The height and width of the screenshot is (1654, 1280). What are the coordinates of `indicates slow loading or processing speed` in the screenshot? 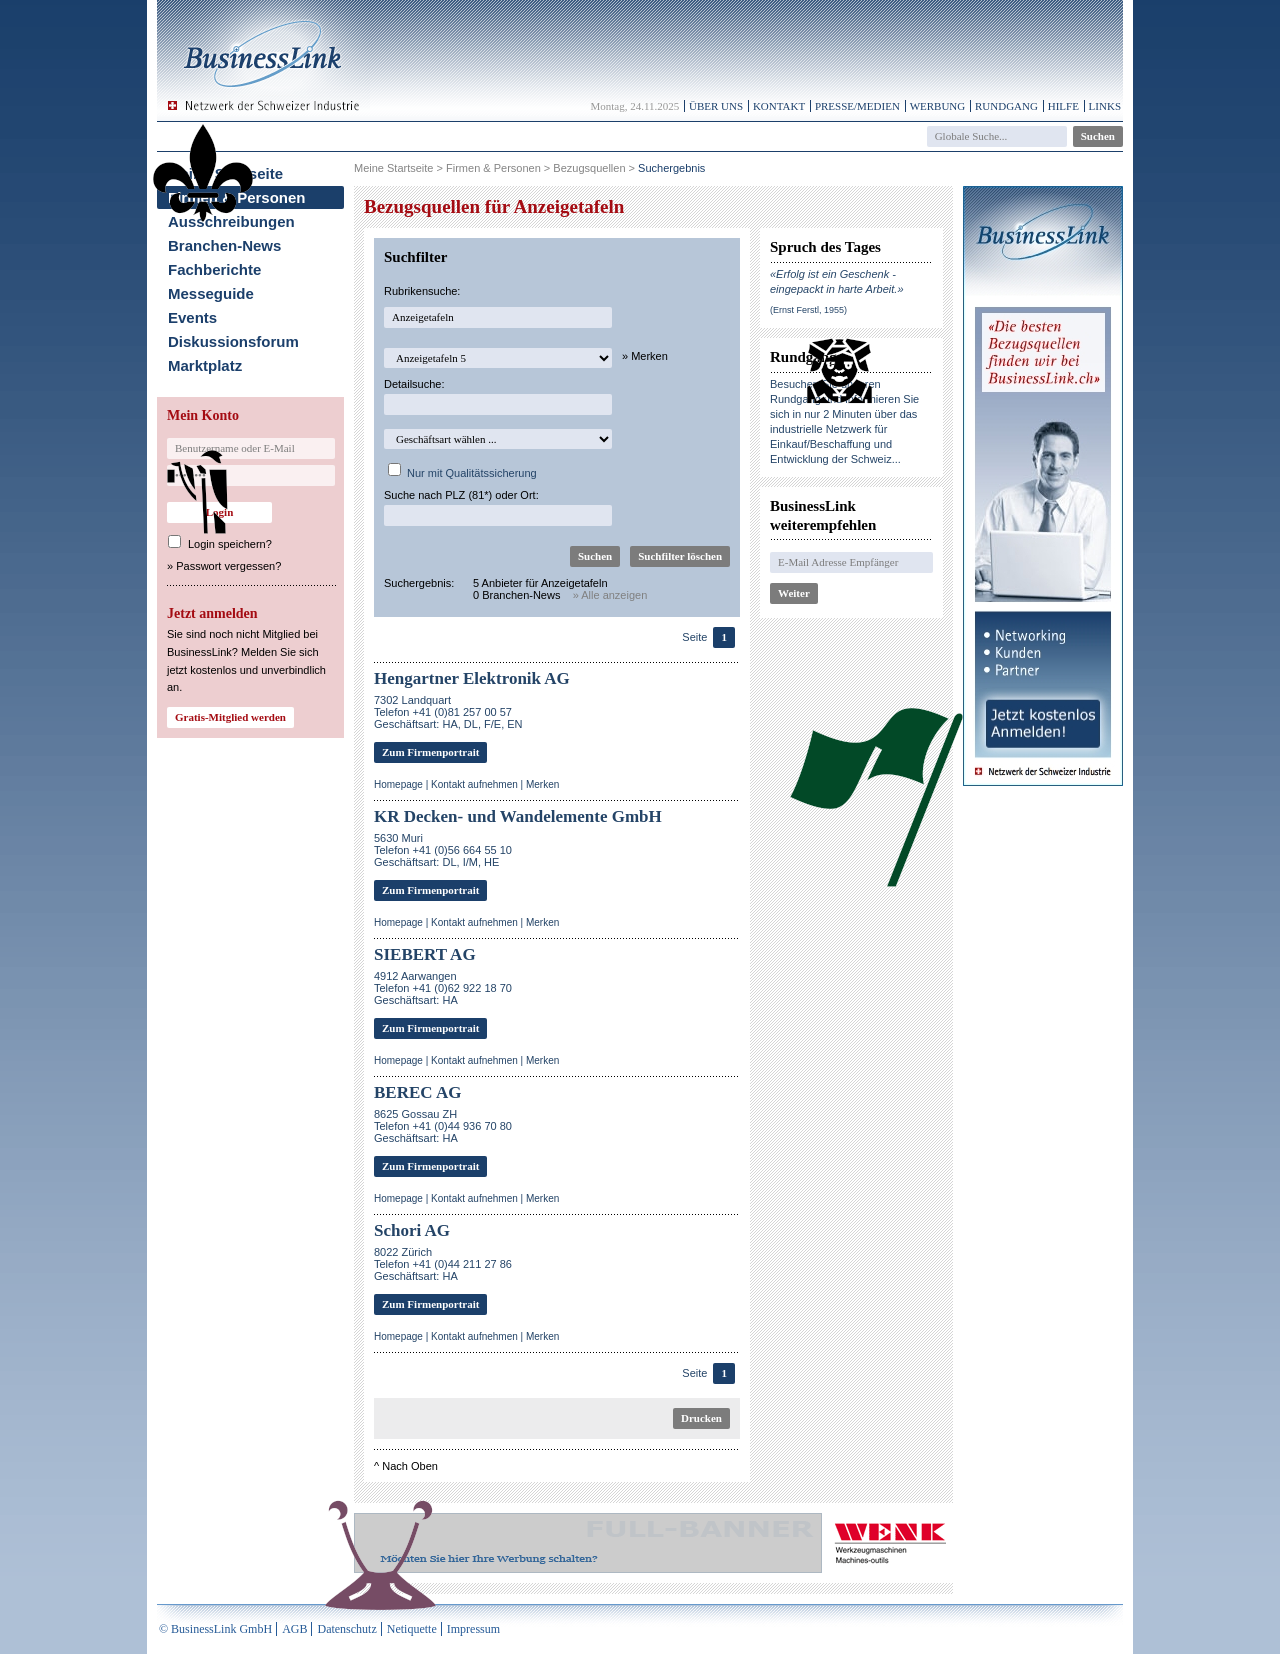 It's located at (380, 1552).